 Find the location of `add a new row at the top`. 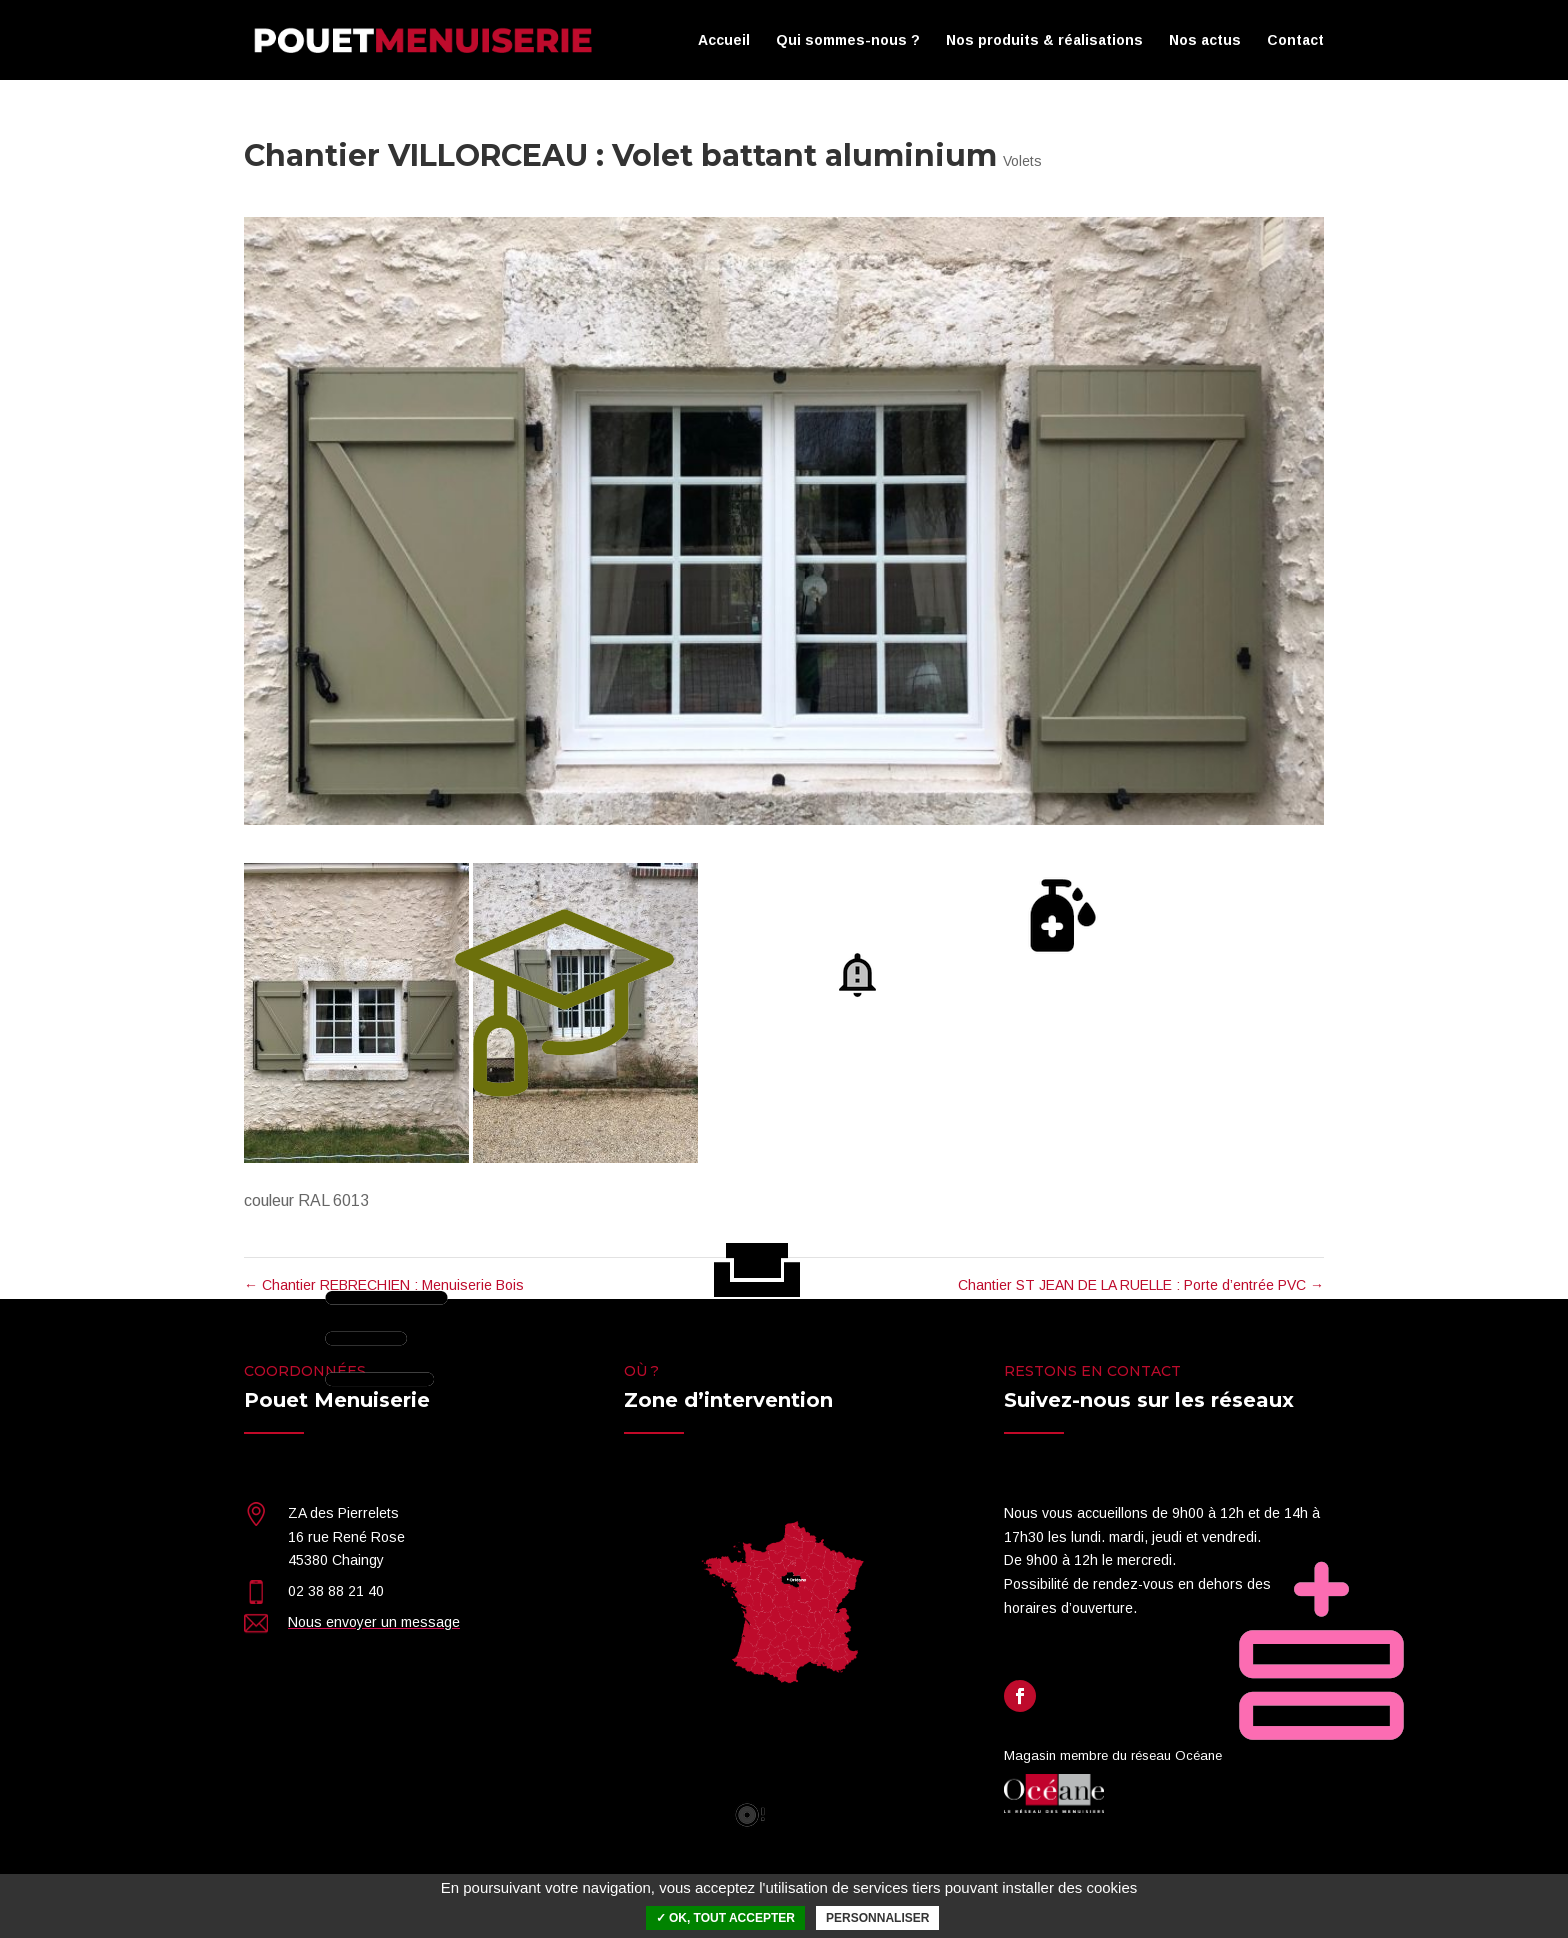

add a new row at the top is located at coordinates (1321, 1664).